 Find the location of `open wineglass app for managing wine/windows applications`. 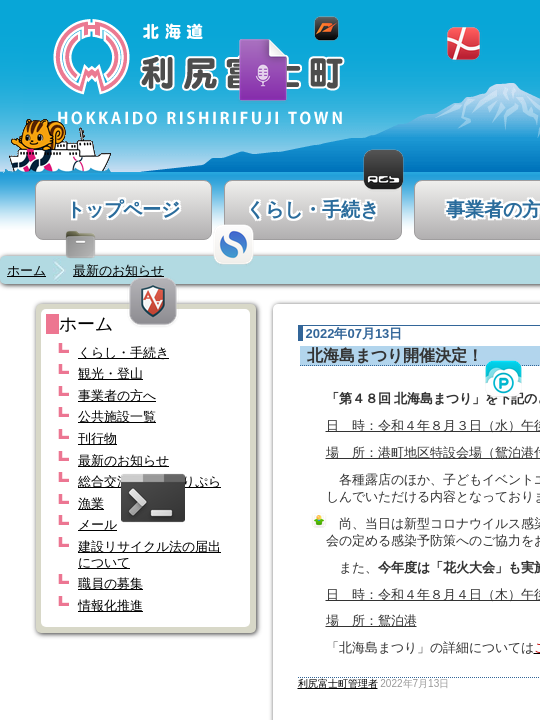

open wineglass app for managing wine/windows applications is located at coordinates (463, 43).